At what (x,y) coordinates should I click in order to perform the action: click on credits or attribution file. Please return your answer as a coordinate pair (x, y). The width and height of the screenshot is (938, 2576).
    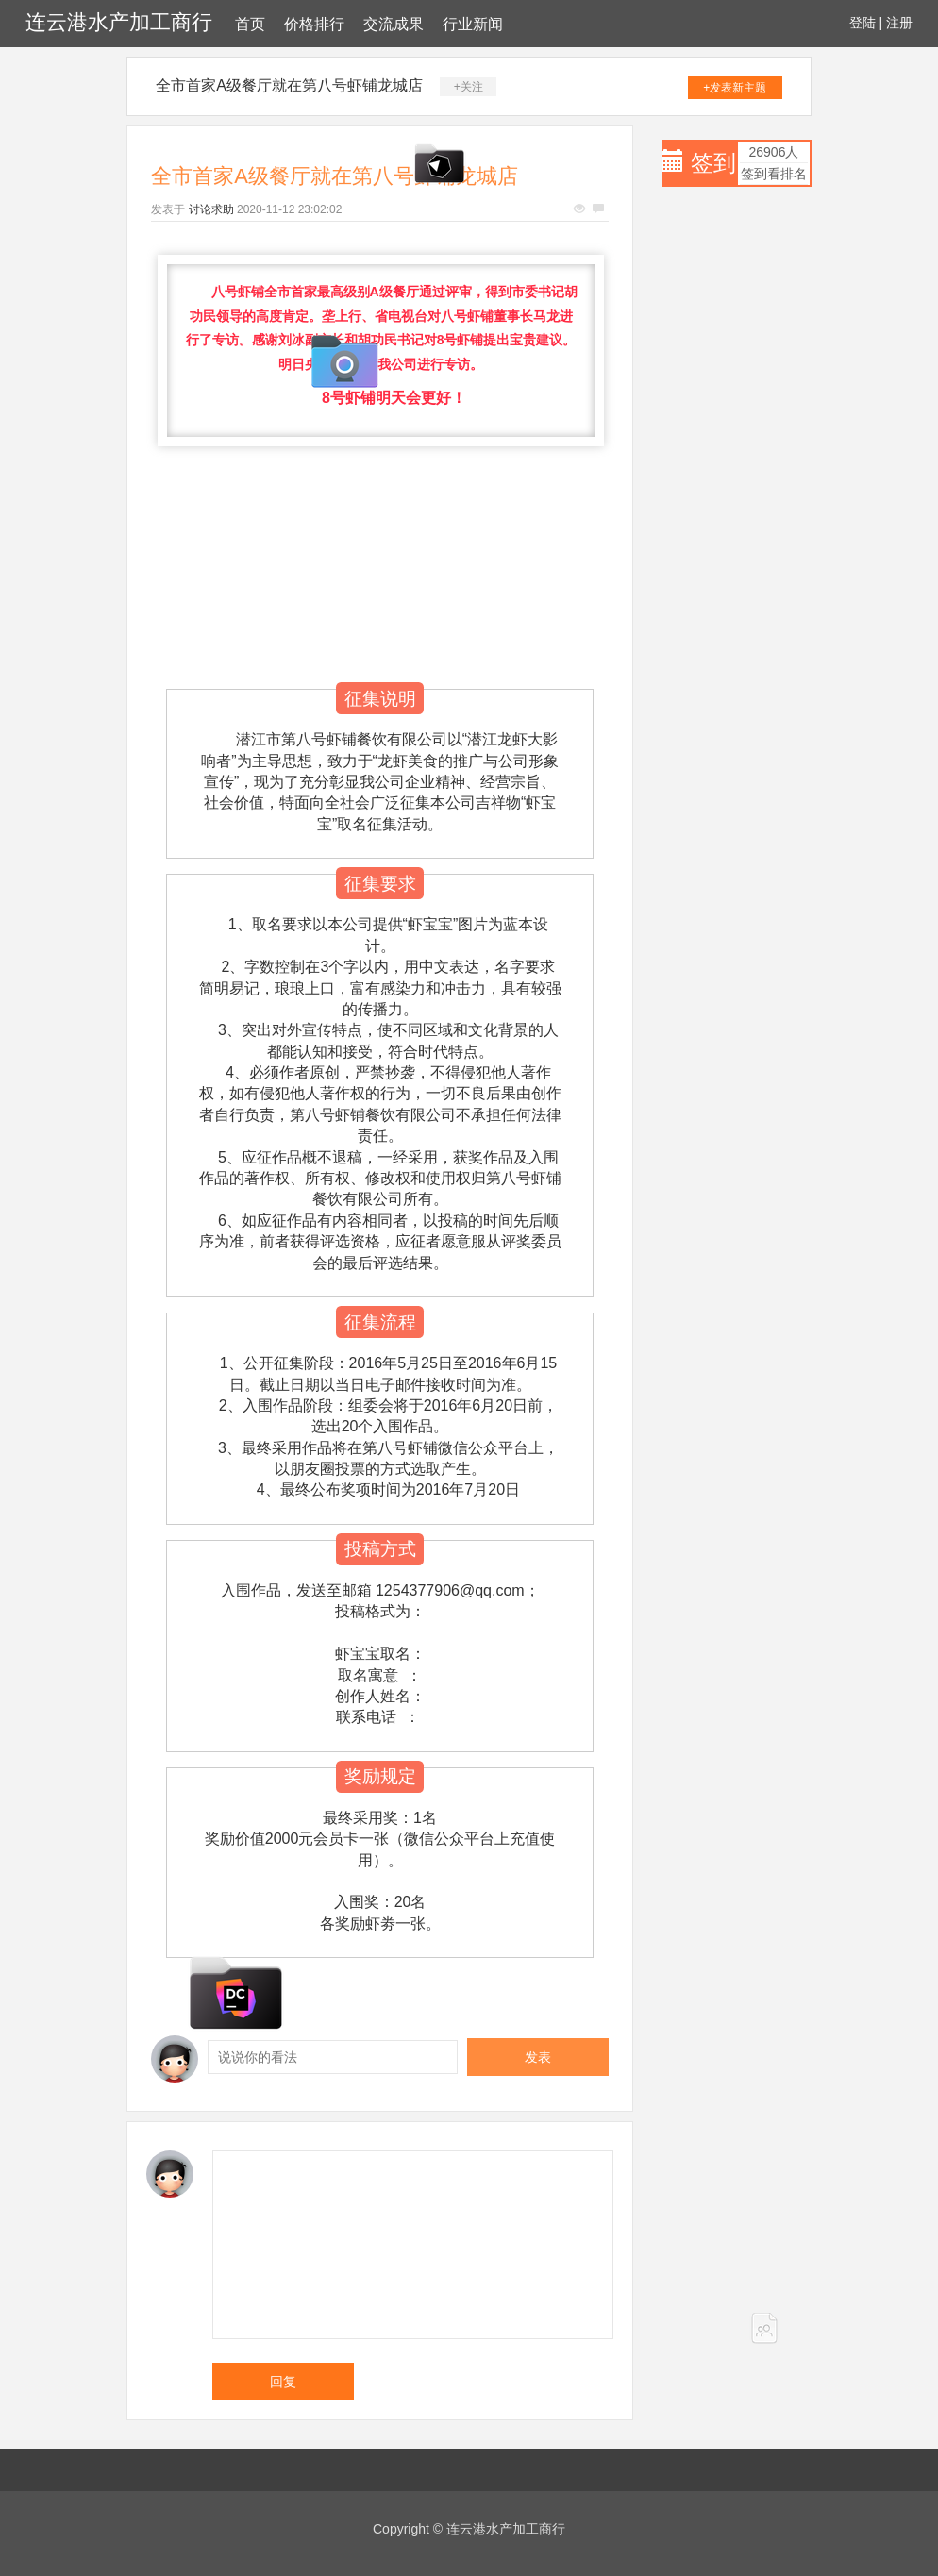
    Looking at the image, I should click on (764, 2328).